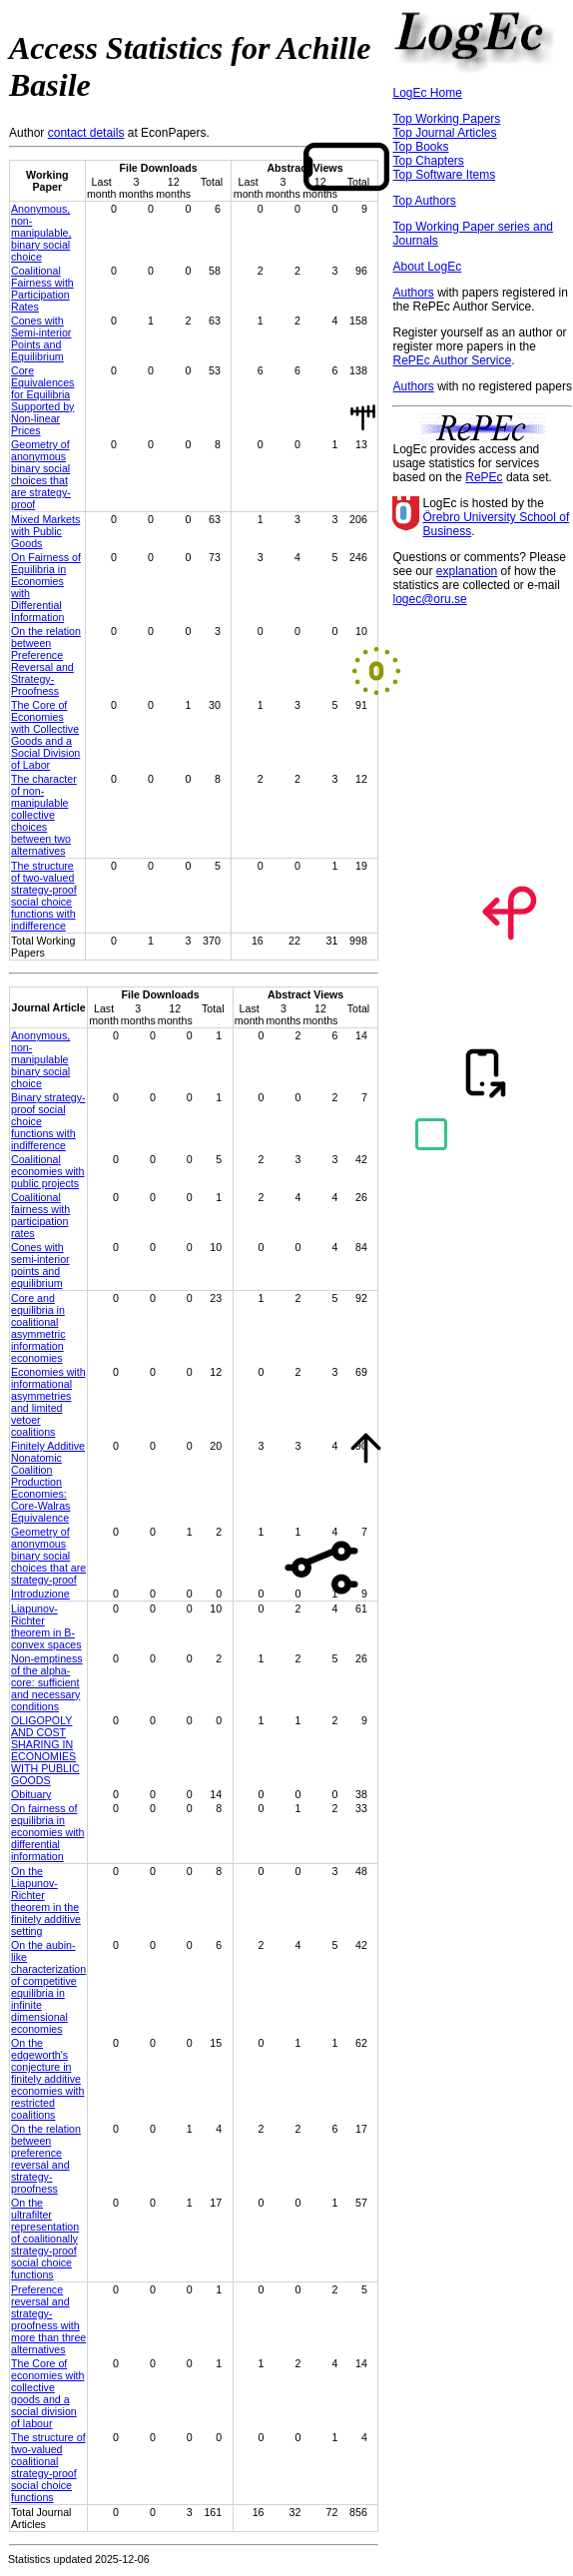  I want to click on move item up in a list, so click(365, 1448).